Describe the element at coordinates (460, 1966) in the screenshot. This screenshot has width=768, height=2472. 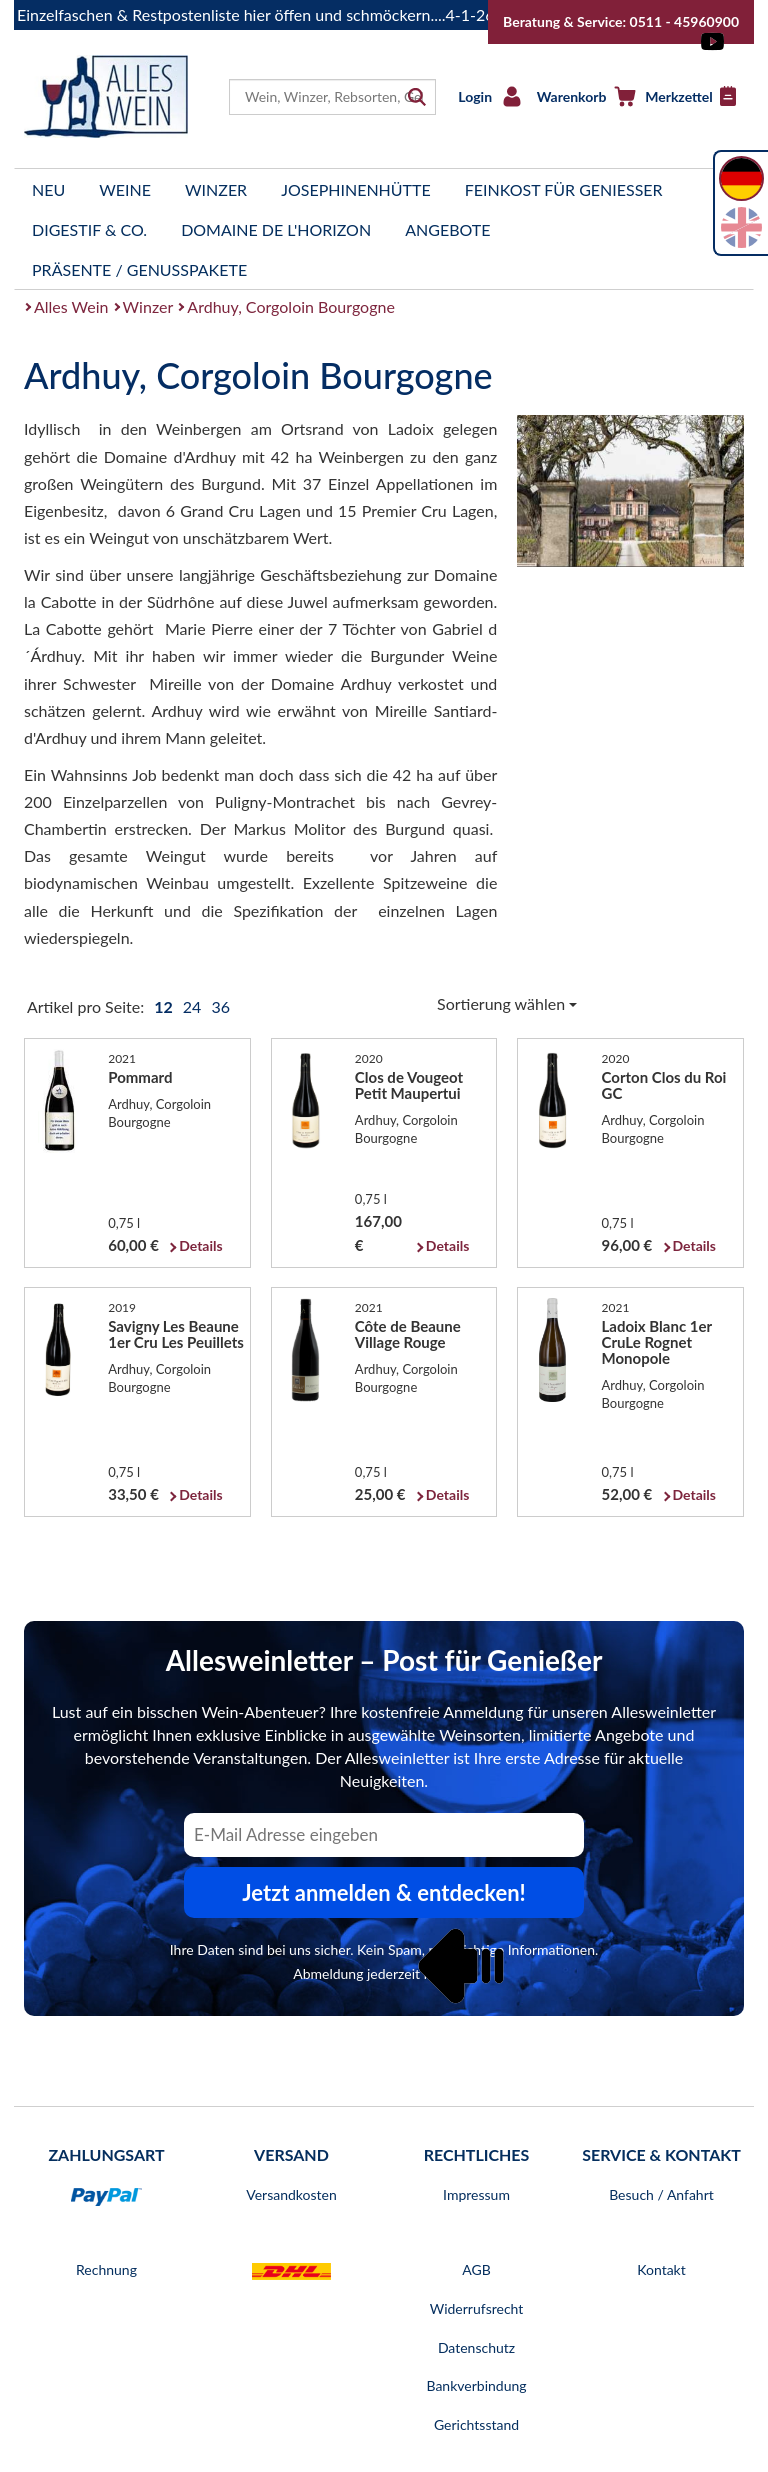
I see `go back to previous section` at that location.